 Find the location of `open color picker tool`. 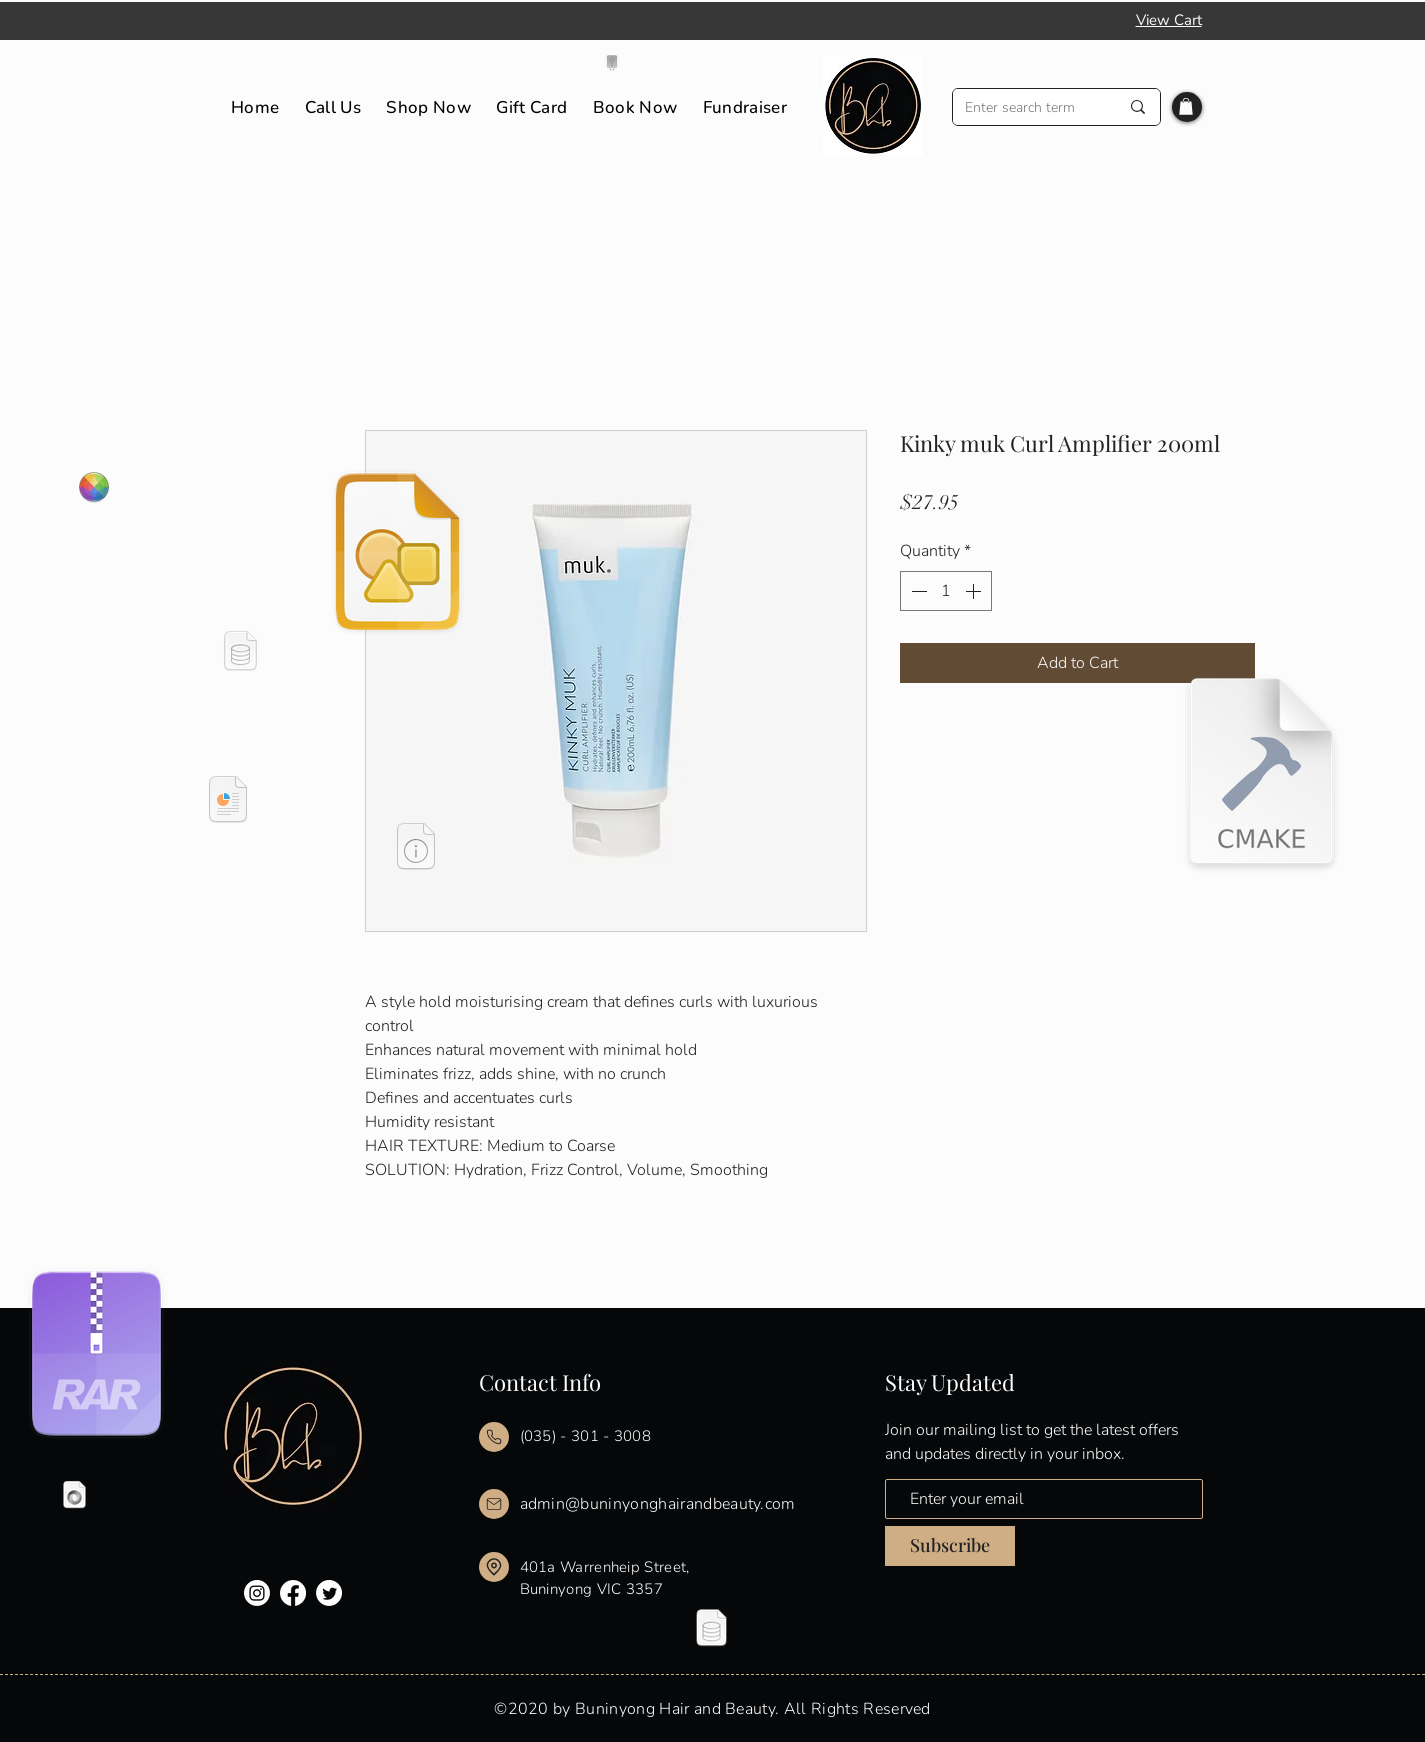

open color picker tool is located at coordinates (94, 487).